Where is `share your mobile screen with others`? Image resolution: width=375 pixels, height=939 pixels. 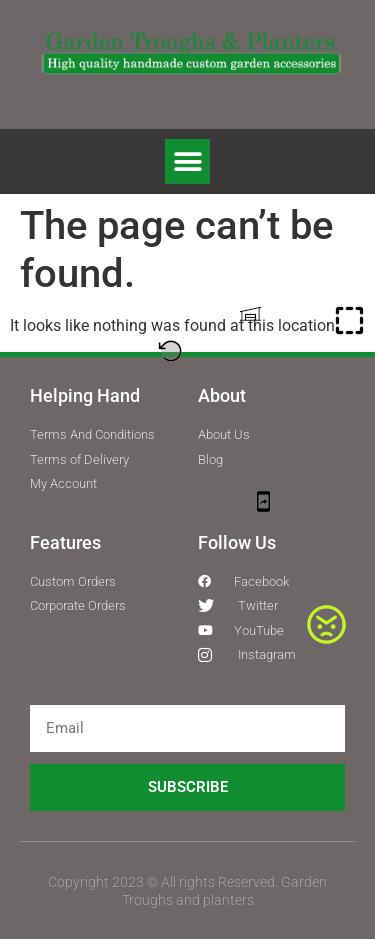 share your mobile screen with others is located at coordinates (263, 501).